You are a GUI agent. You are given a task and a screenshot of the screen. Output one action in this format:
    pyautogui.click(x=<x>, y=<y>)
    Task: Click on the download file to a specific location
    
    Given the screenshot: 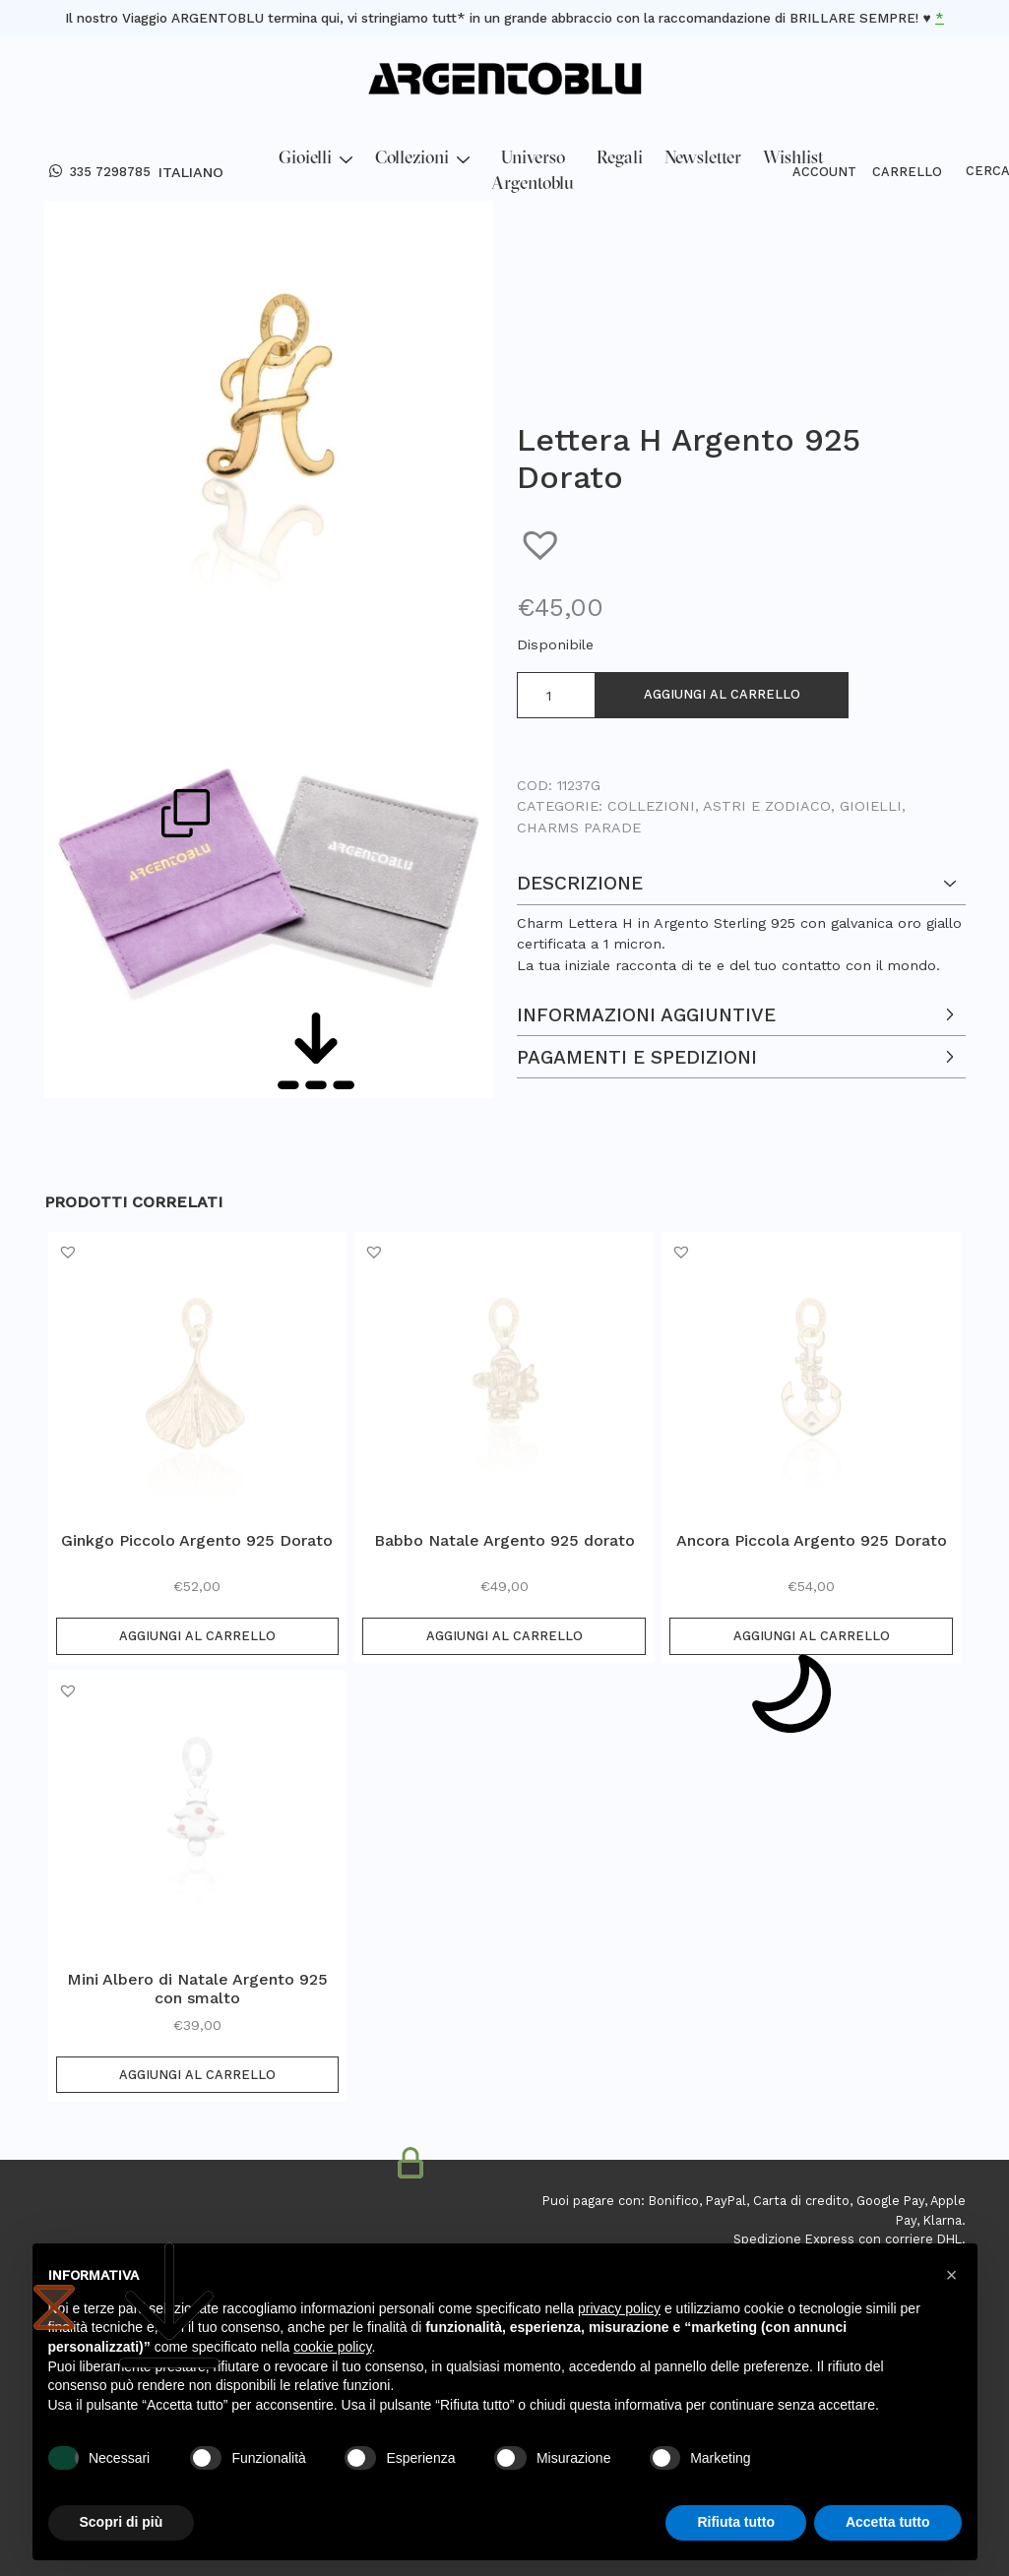 What is the action you would take?
    pyautogui.click(x=316, y=1051)
    